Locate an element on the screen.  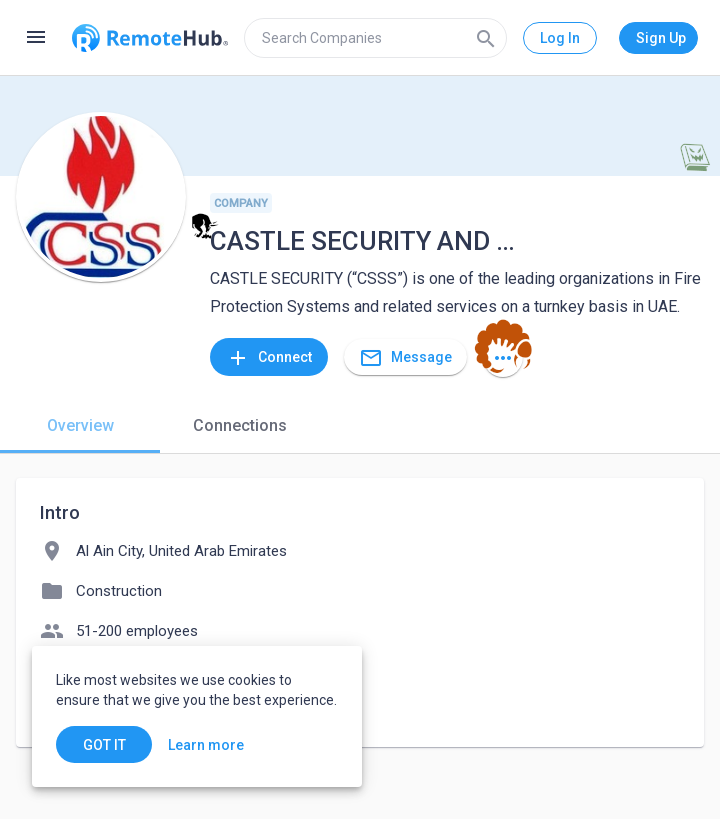
open the grimoire or spellbook is located at coordinates (695, 158).